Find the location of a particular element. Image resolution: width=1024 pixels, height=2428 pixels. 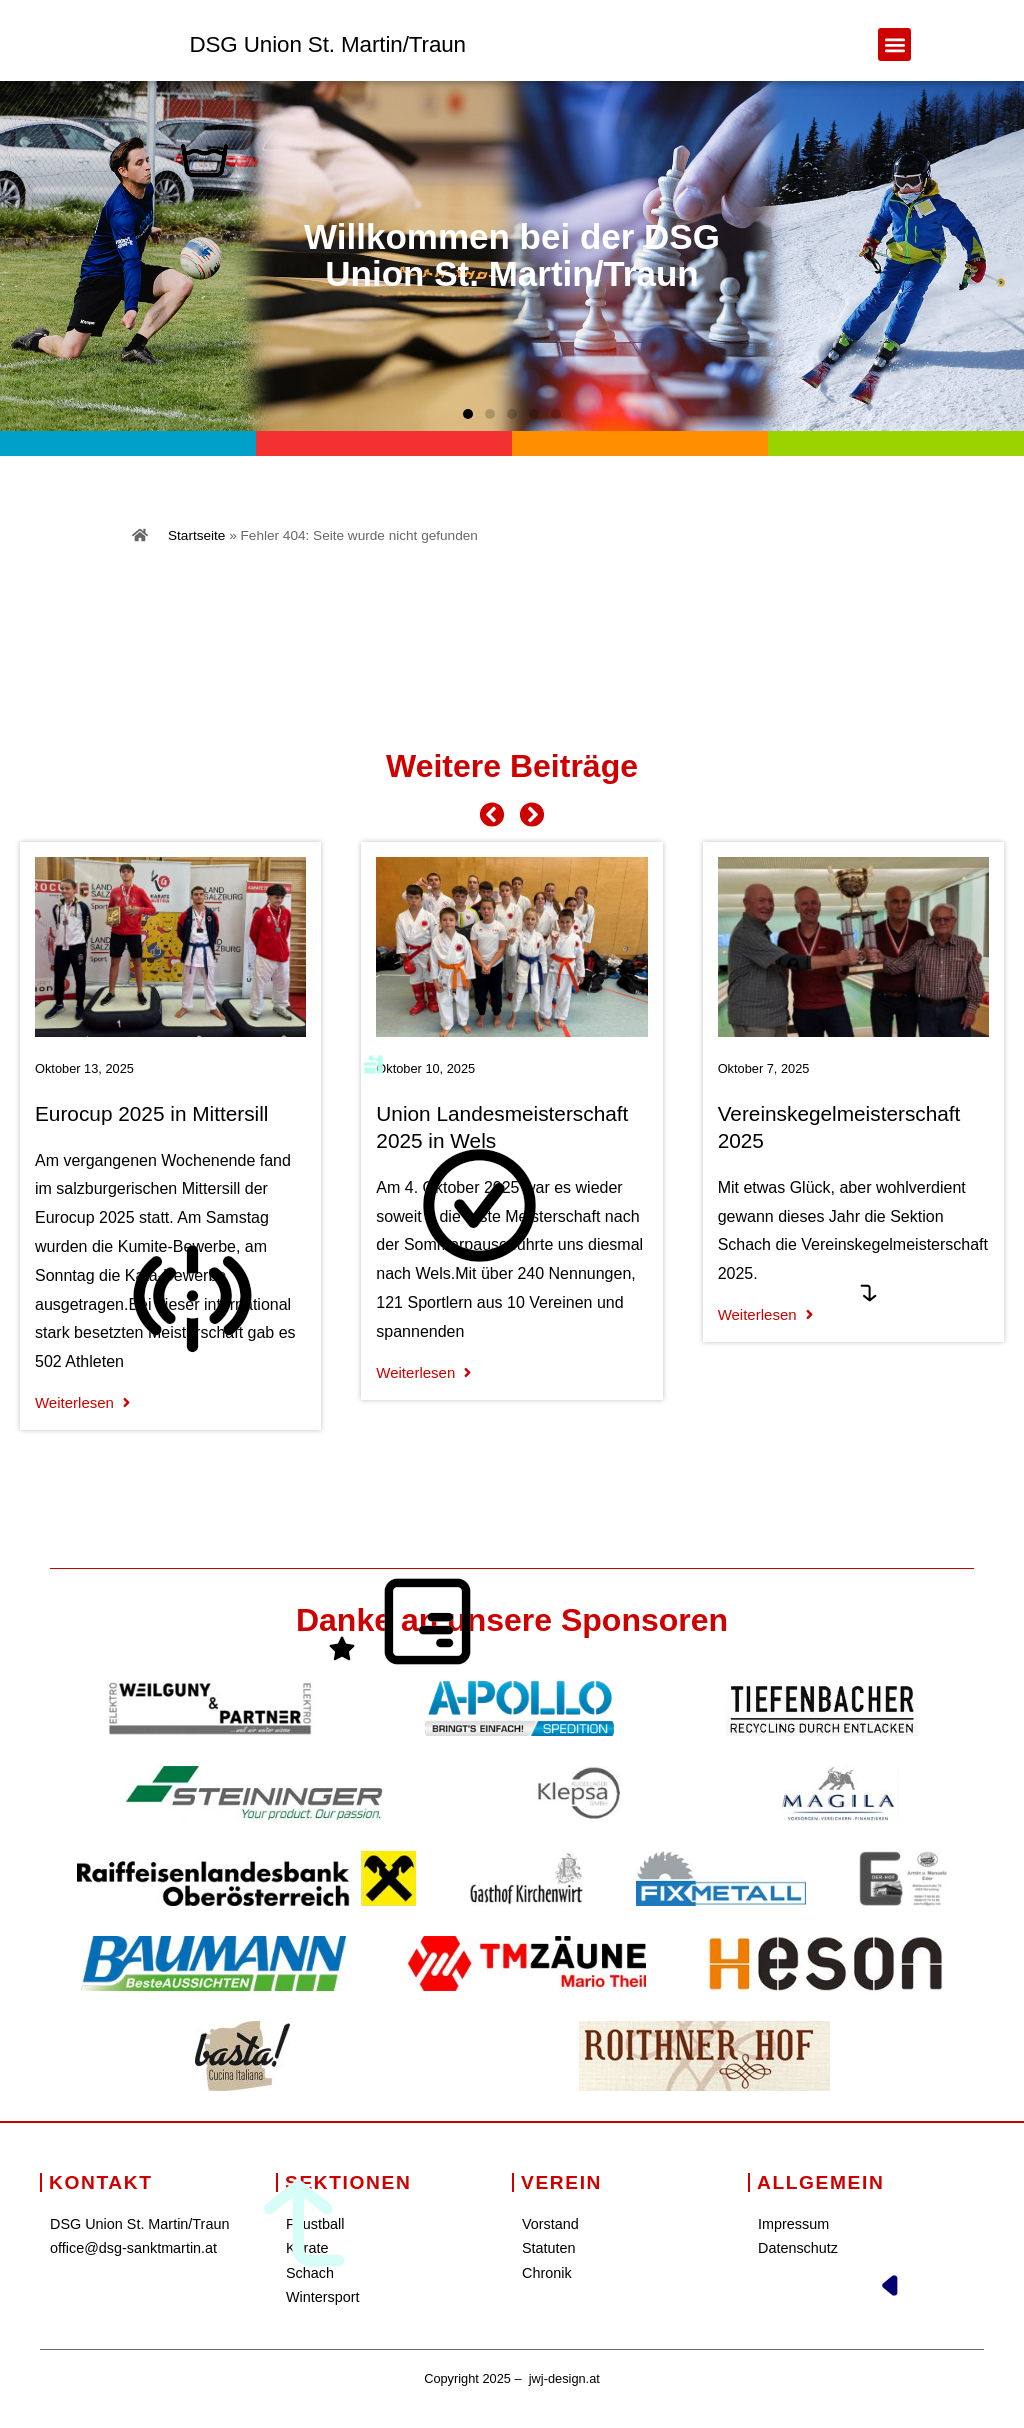

go back to the previous screen is located at coordinates (891, 2285).